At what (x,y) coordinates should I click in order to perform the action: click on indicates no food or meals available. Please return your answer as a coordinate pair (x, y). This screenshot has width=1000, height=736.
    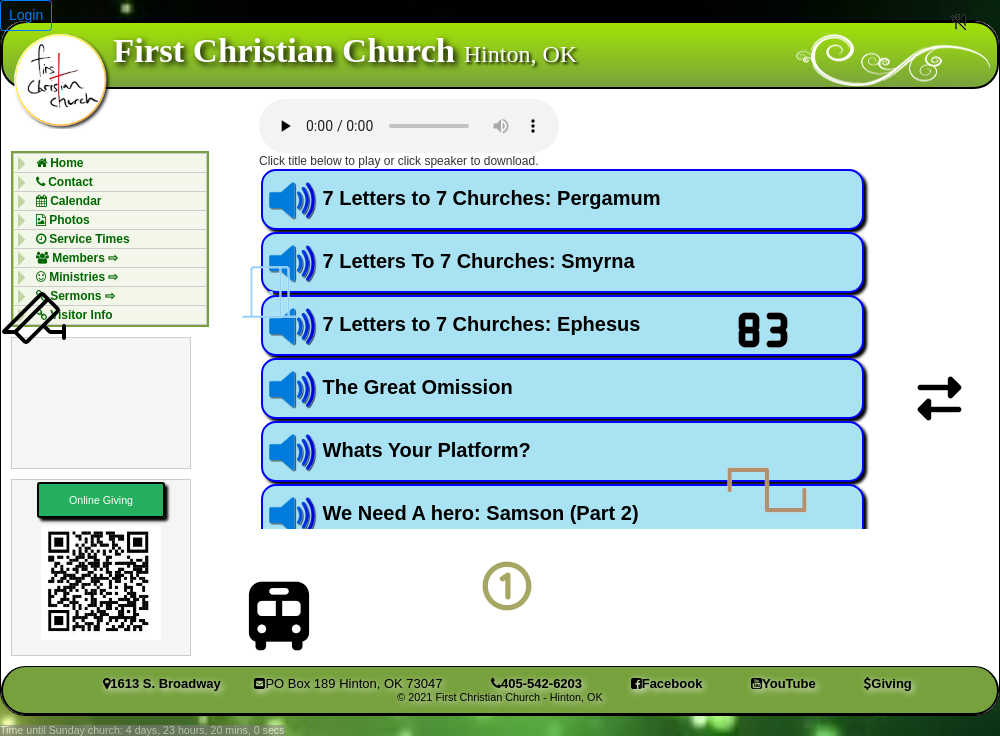
    Looking at the image, I should click on (959, 22).